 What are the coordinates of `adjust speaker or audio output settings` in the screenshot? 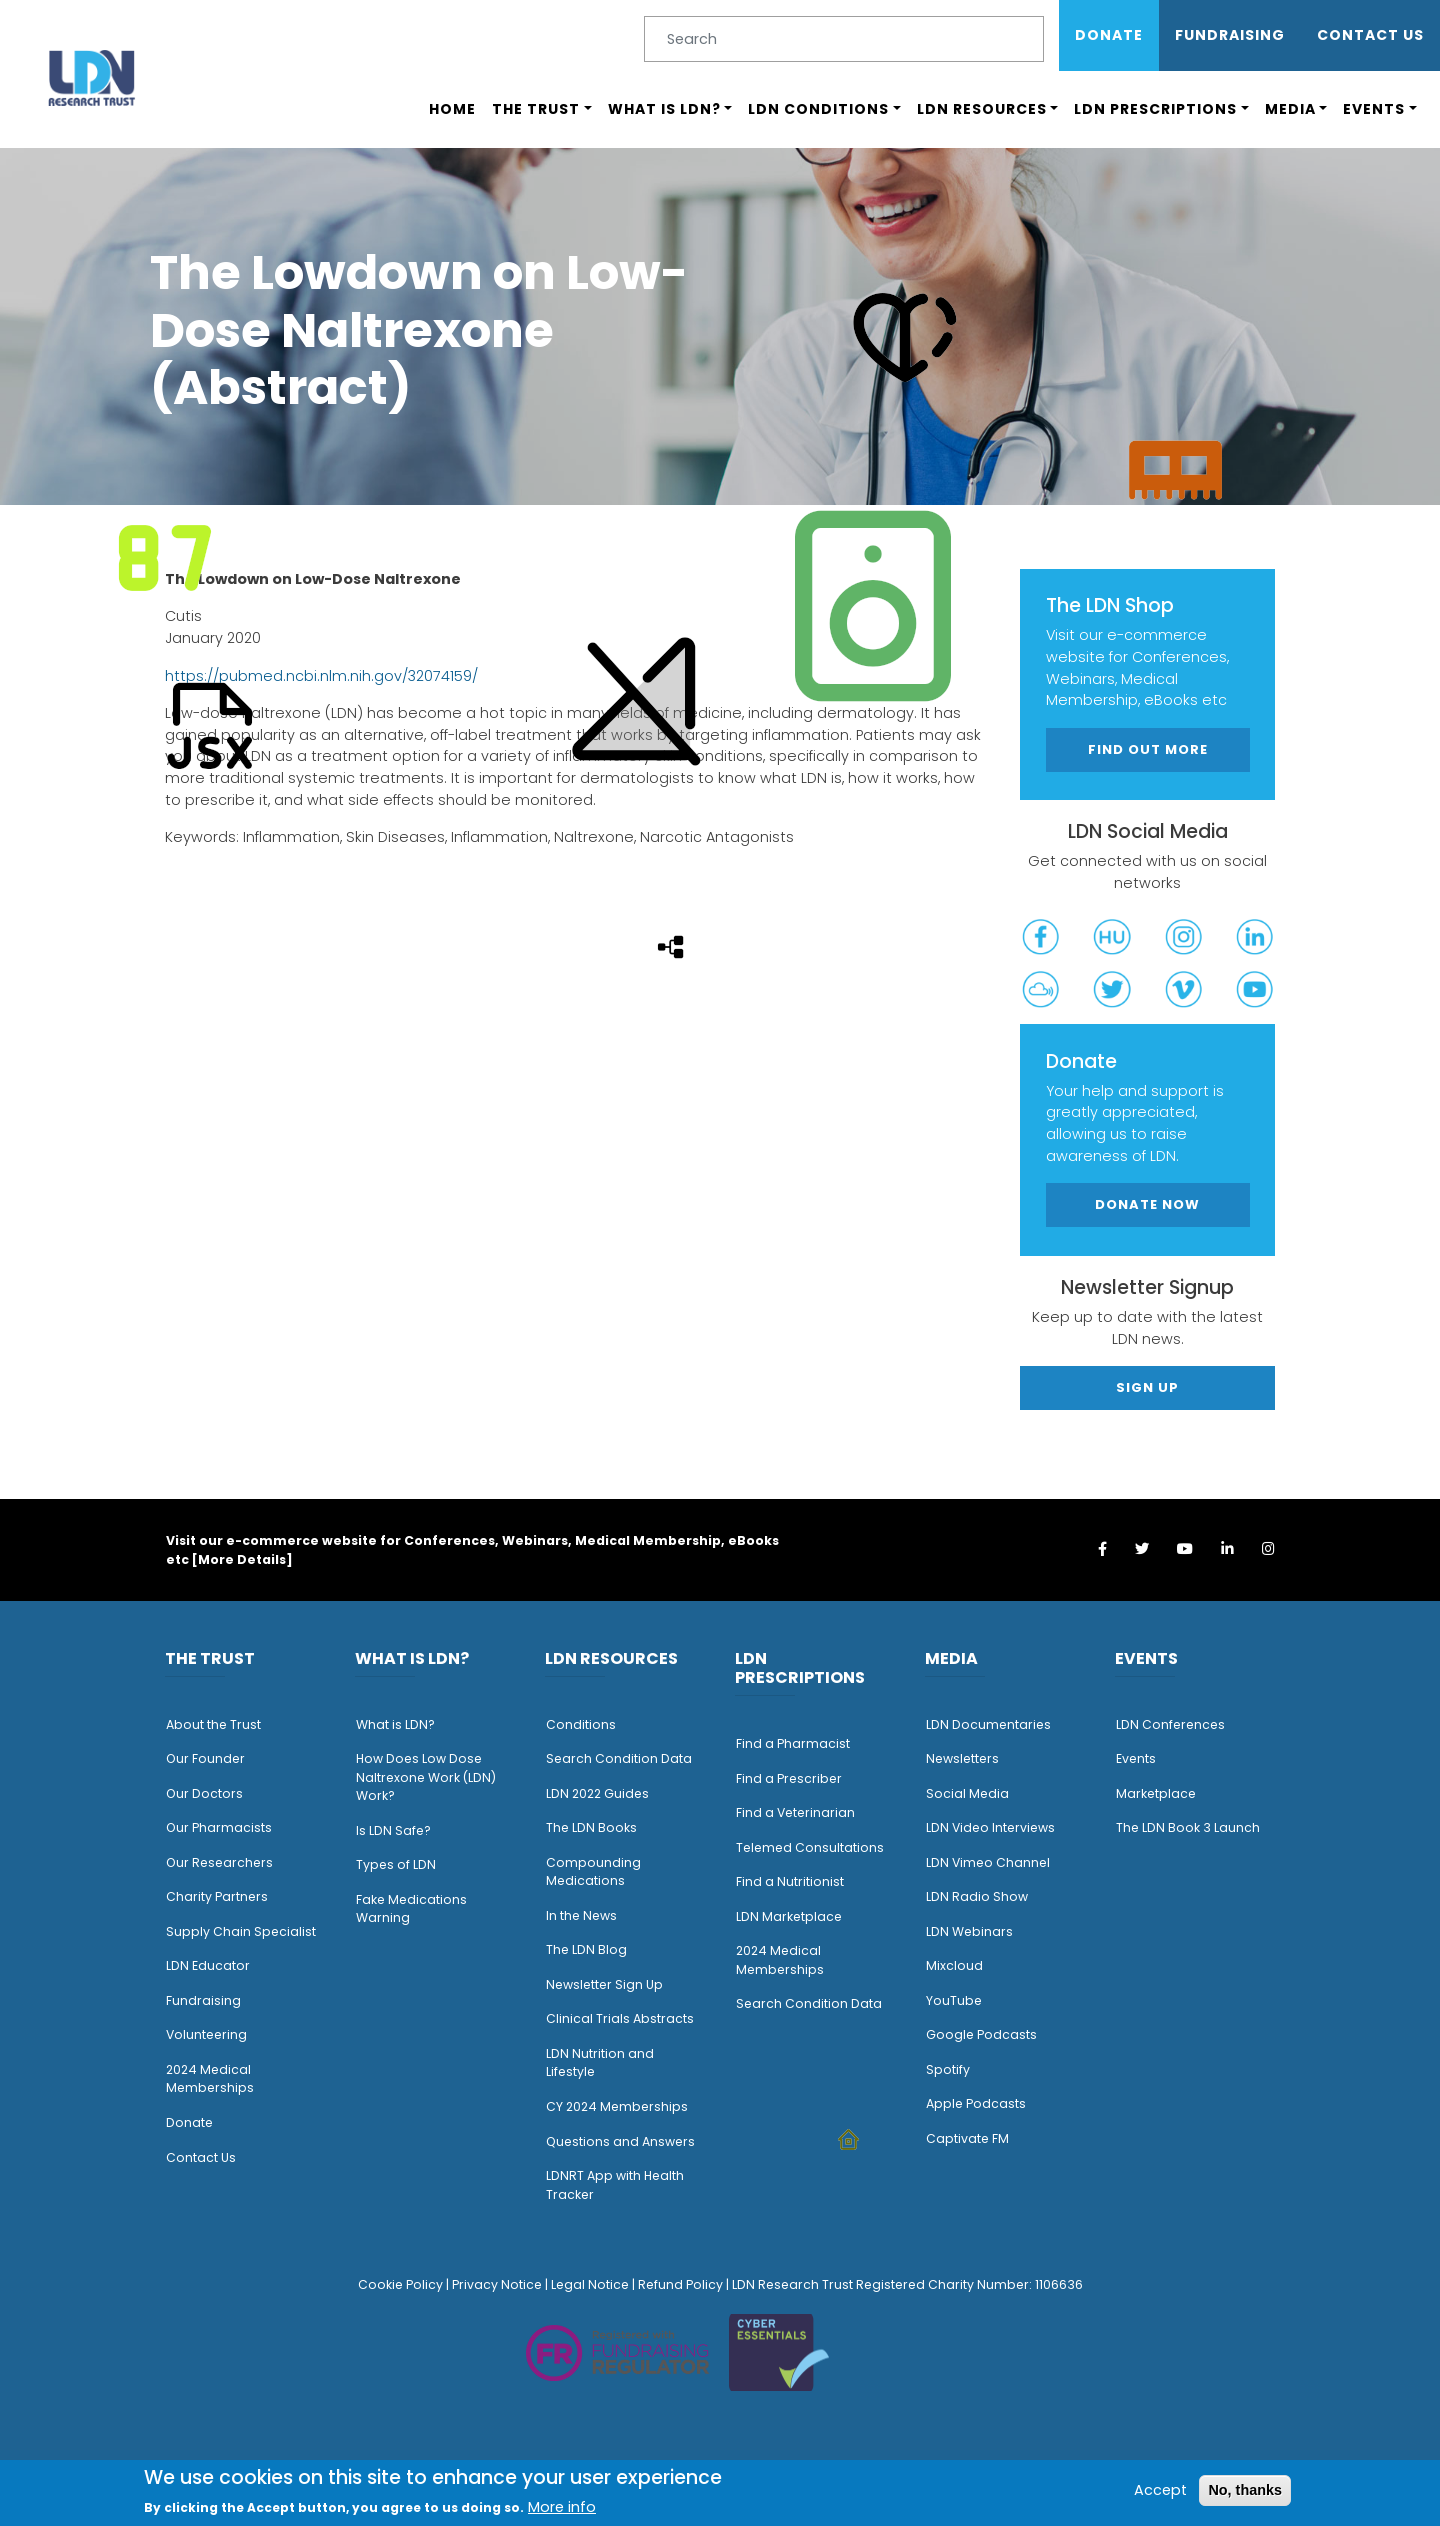 It's located at (873, 606).